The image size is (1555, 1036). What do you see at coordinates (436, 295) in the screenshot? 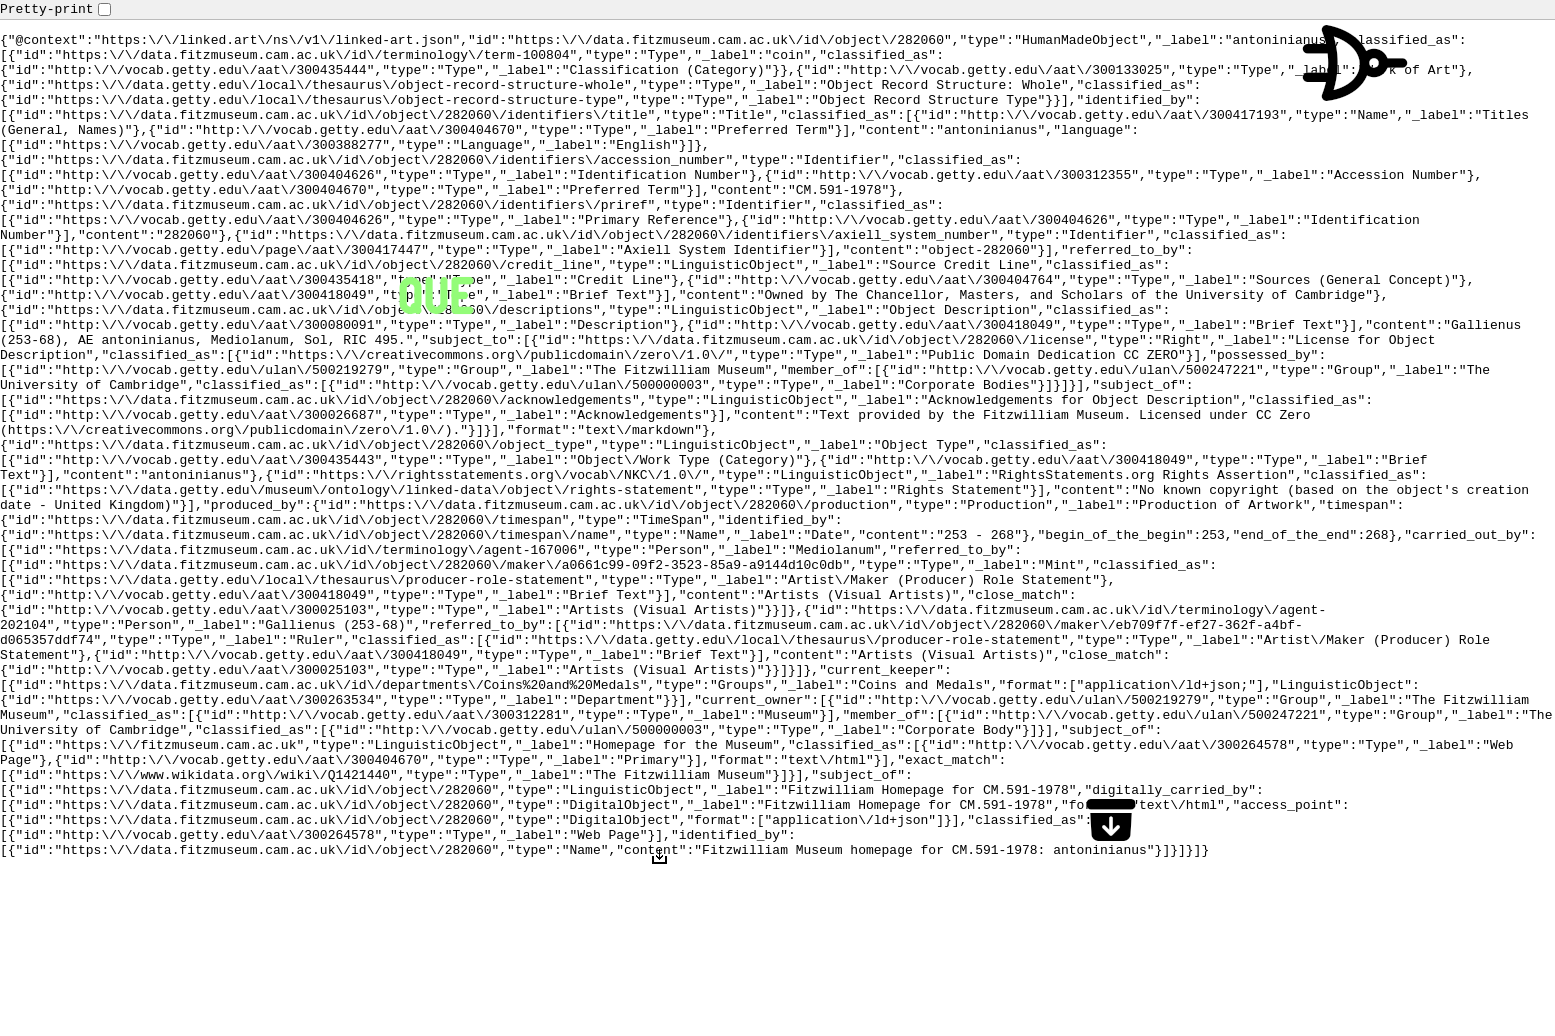
I see `indicates a queue in http request handling` at bounding box center [436, 295].